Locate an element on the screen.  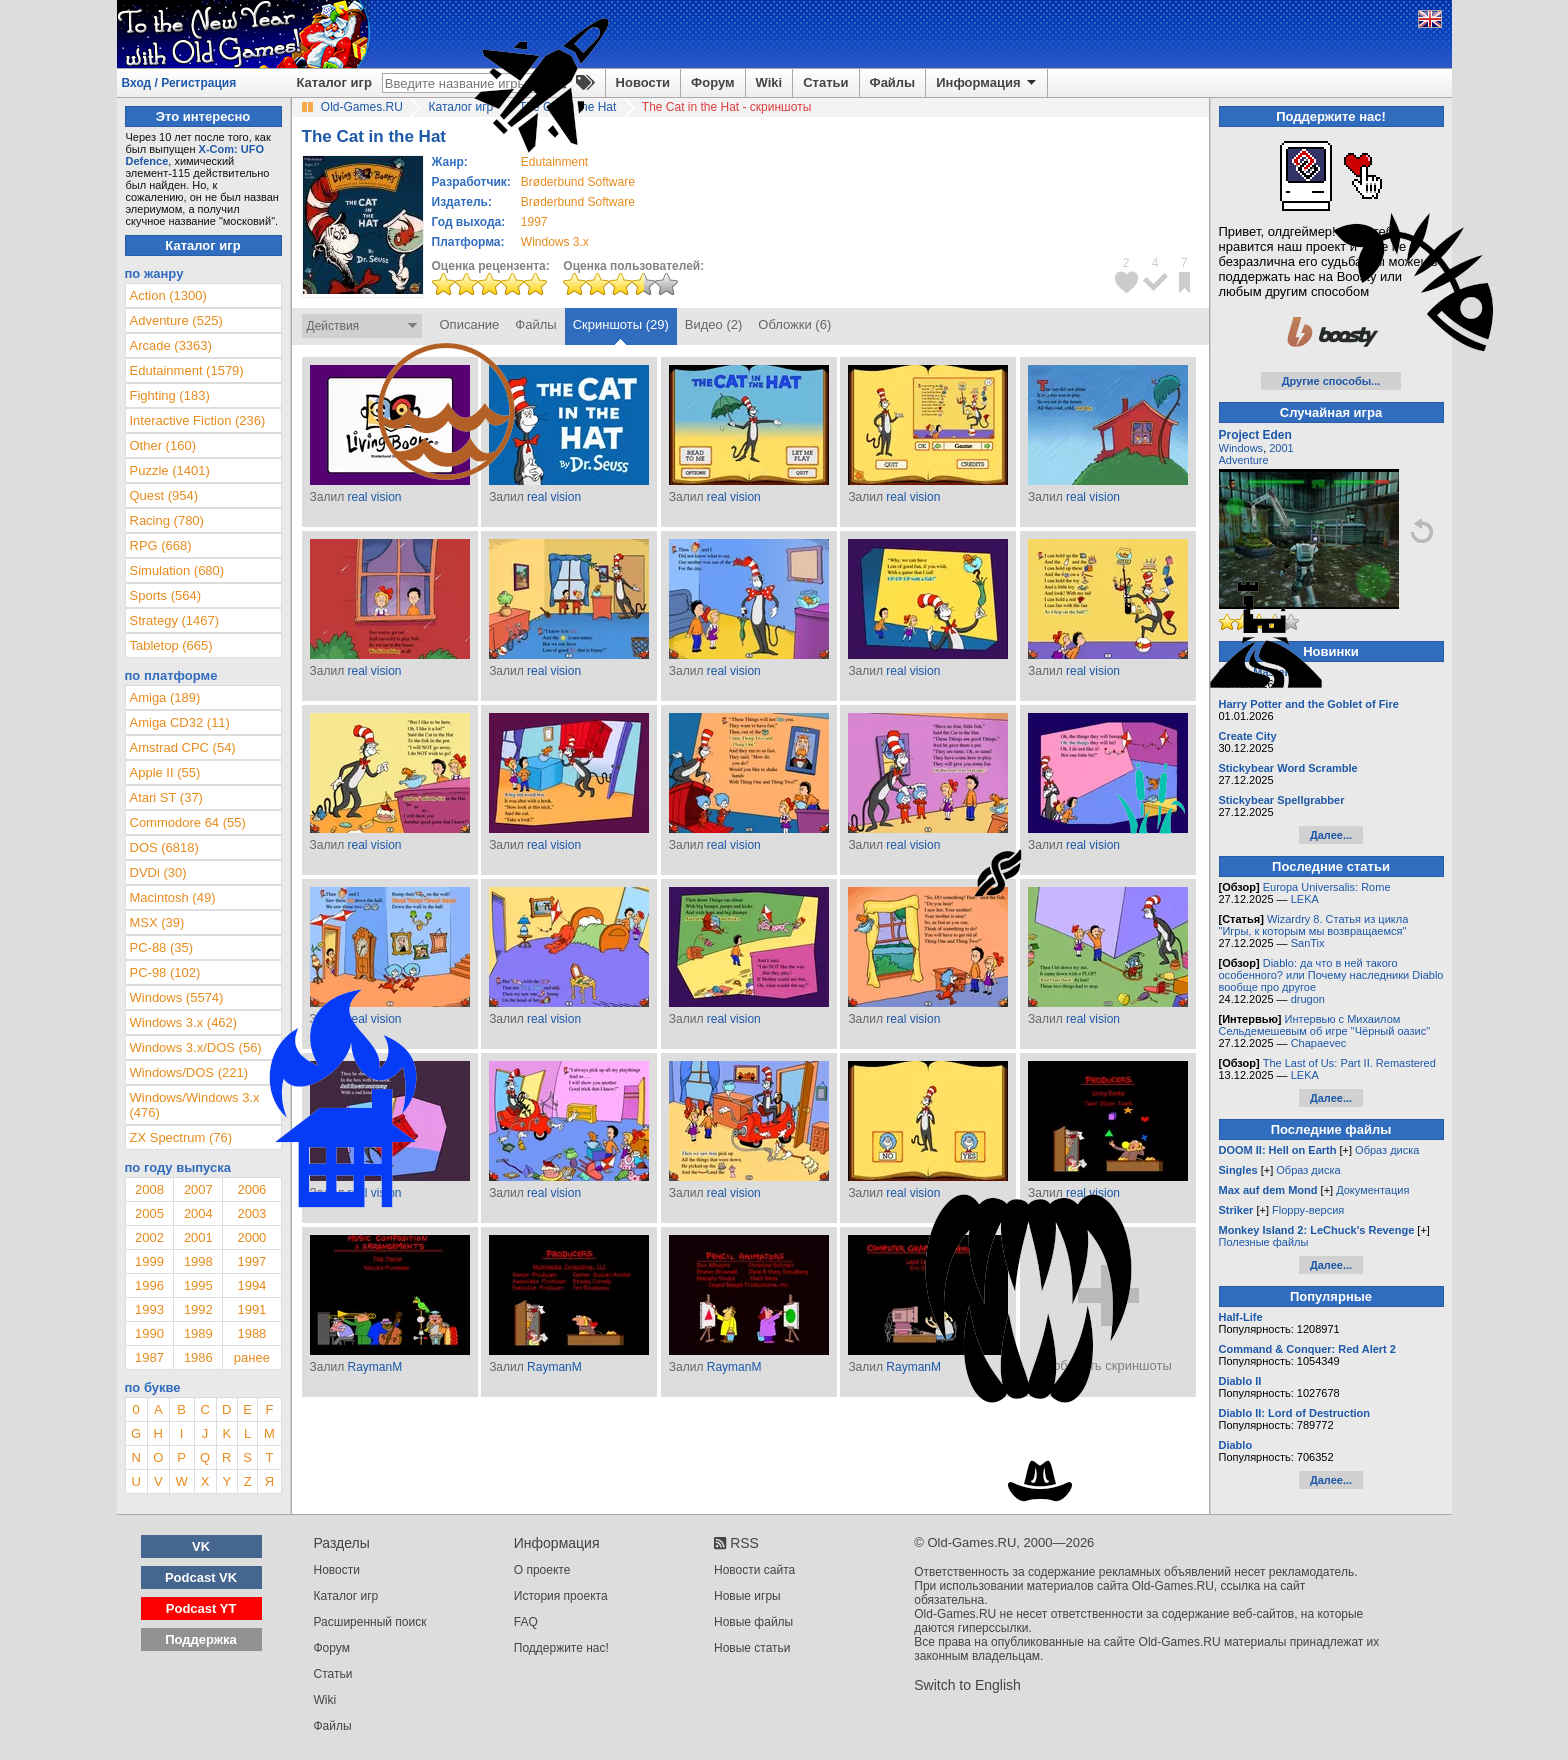
military or combat game mode is located at coordinates (541, 85).